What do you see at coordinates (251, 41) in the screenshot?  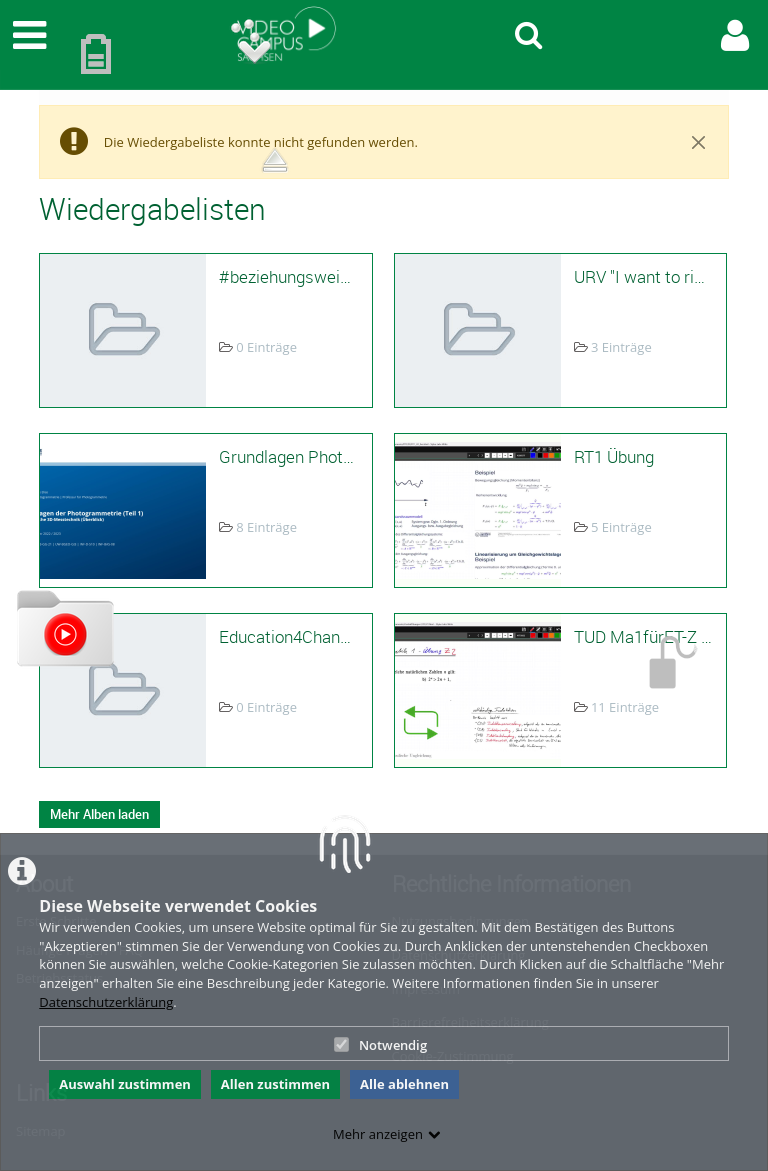 I see `jump to a specific location or section` at bounding box center [251, 41].